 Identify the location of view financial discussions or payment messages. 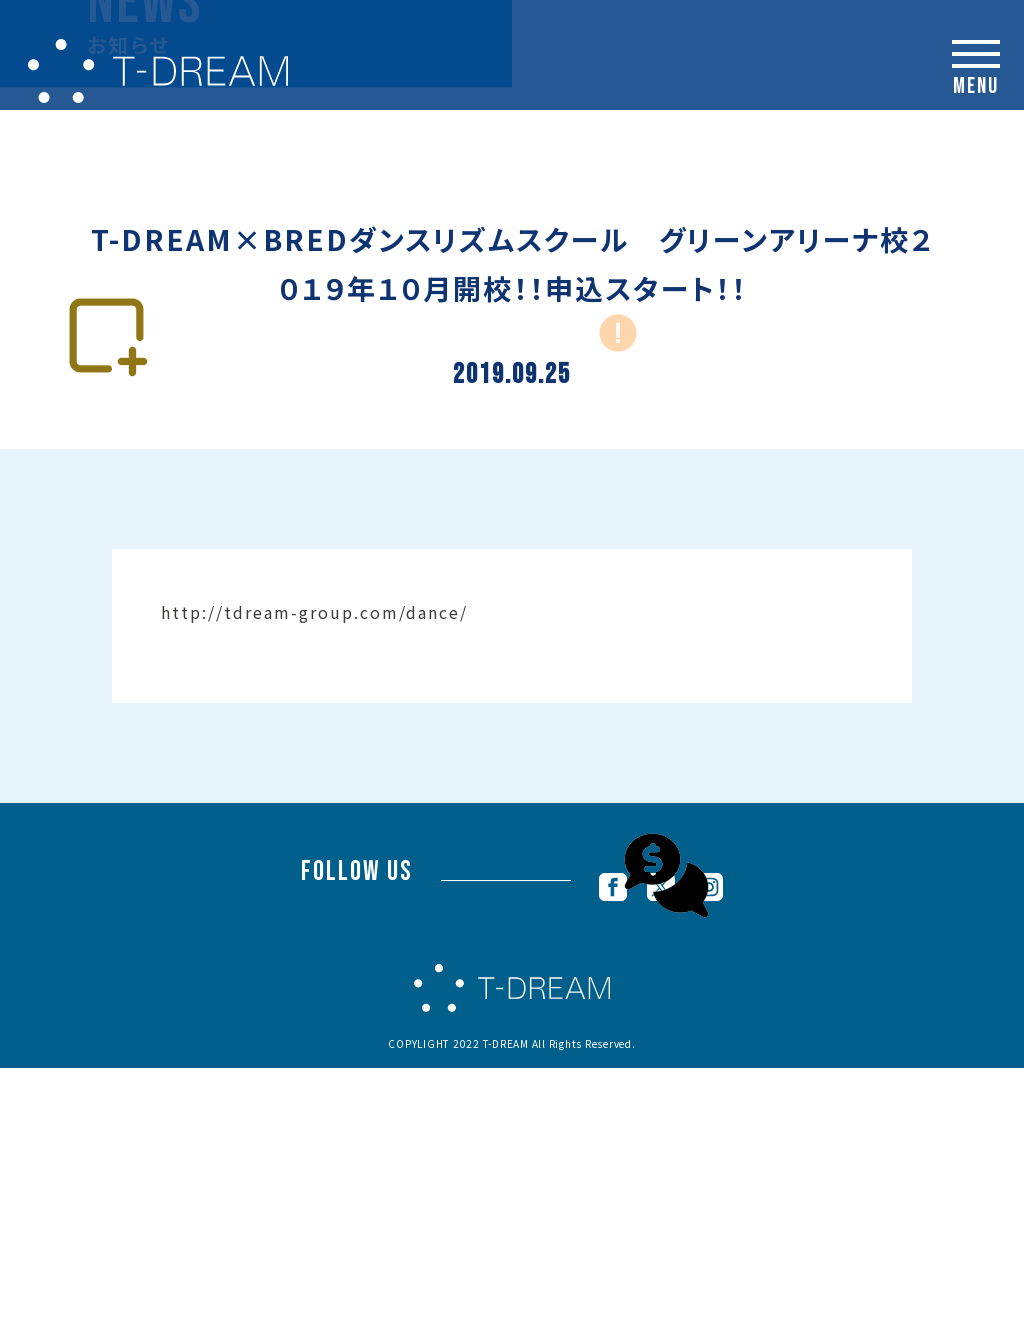
(666, 875).